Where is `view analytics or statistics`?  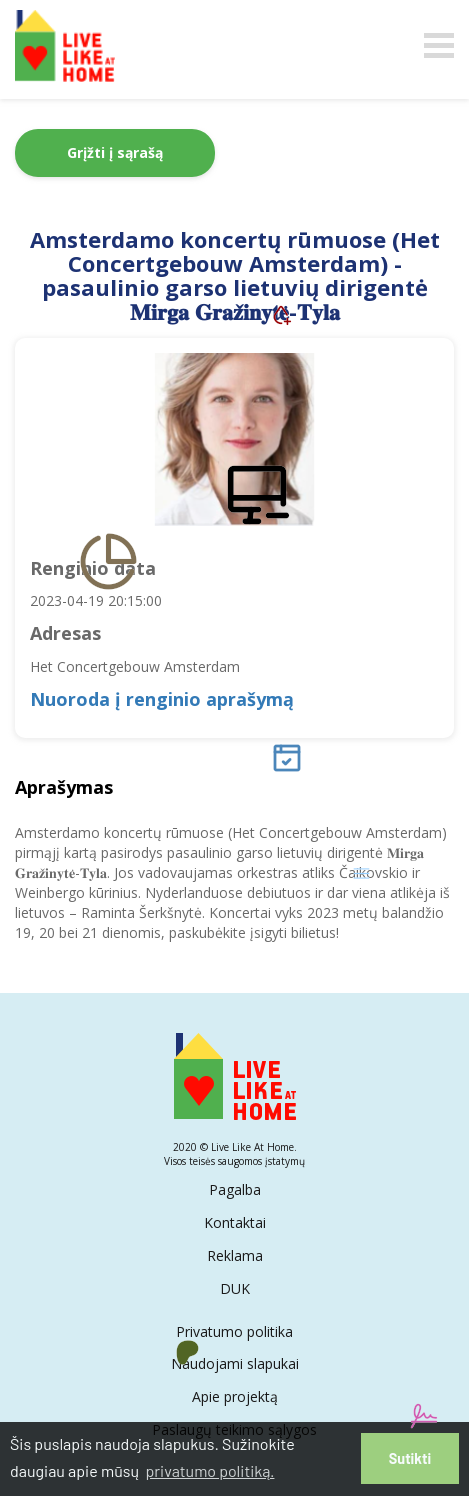
view analytics or statistics is located at coordinates (108, 561).